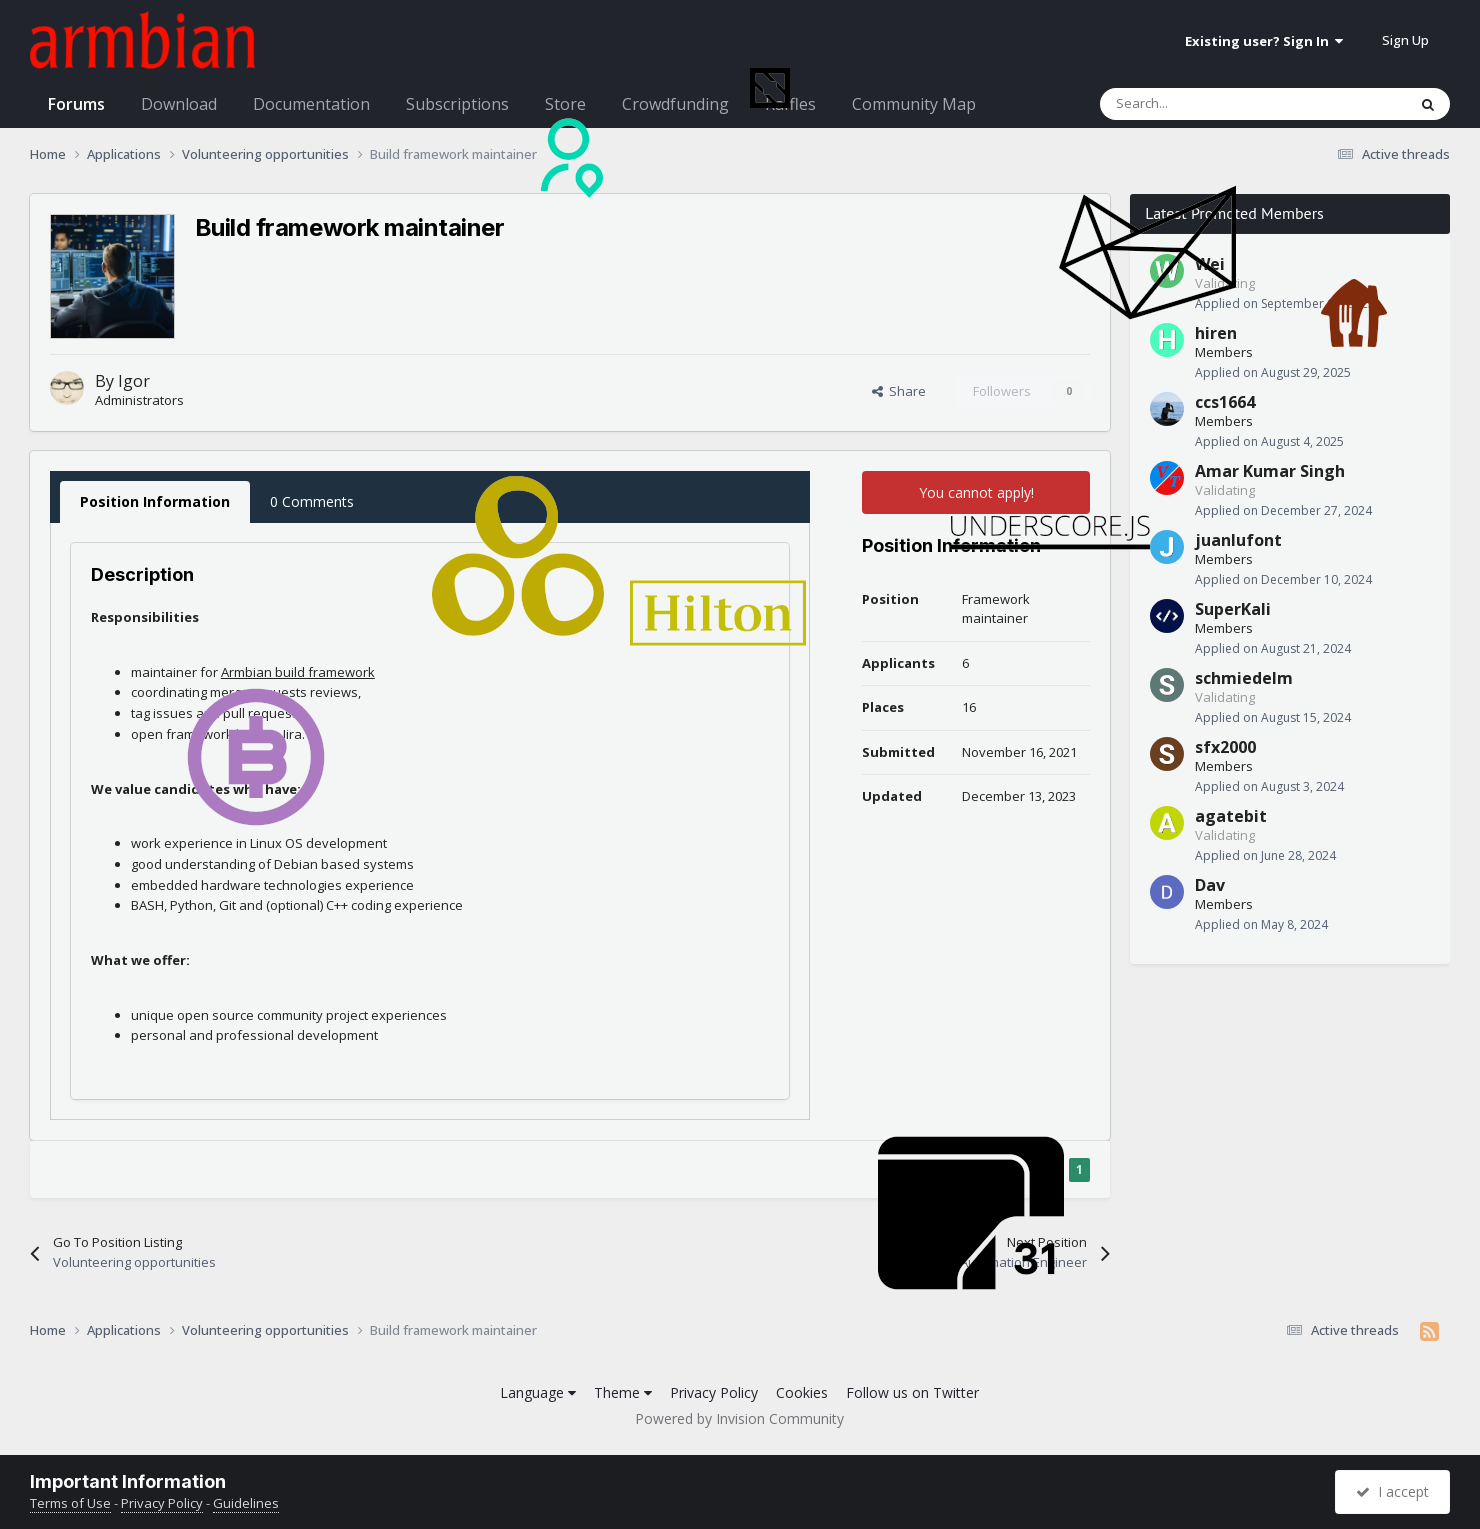  What do you see at coordinates (1354, 313) in the screenshot?
I see `open the Just Eat app` at bounding box center [1354, 313].